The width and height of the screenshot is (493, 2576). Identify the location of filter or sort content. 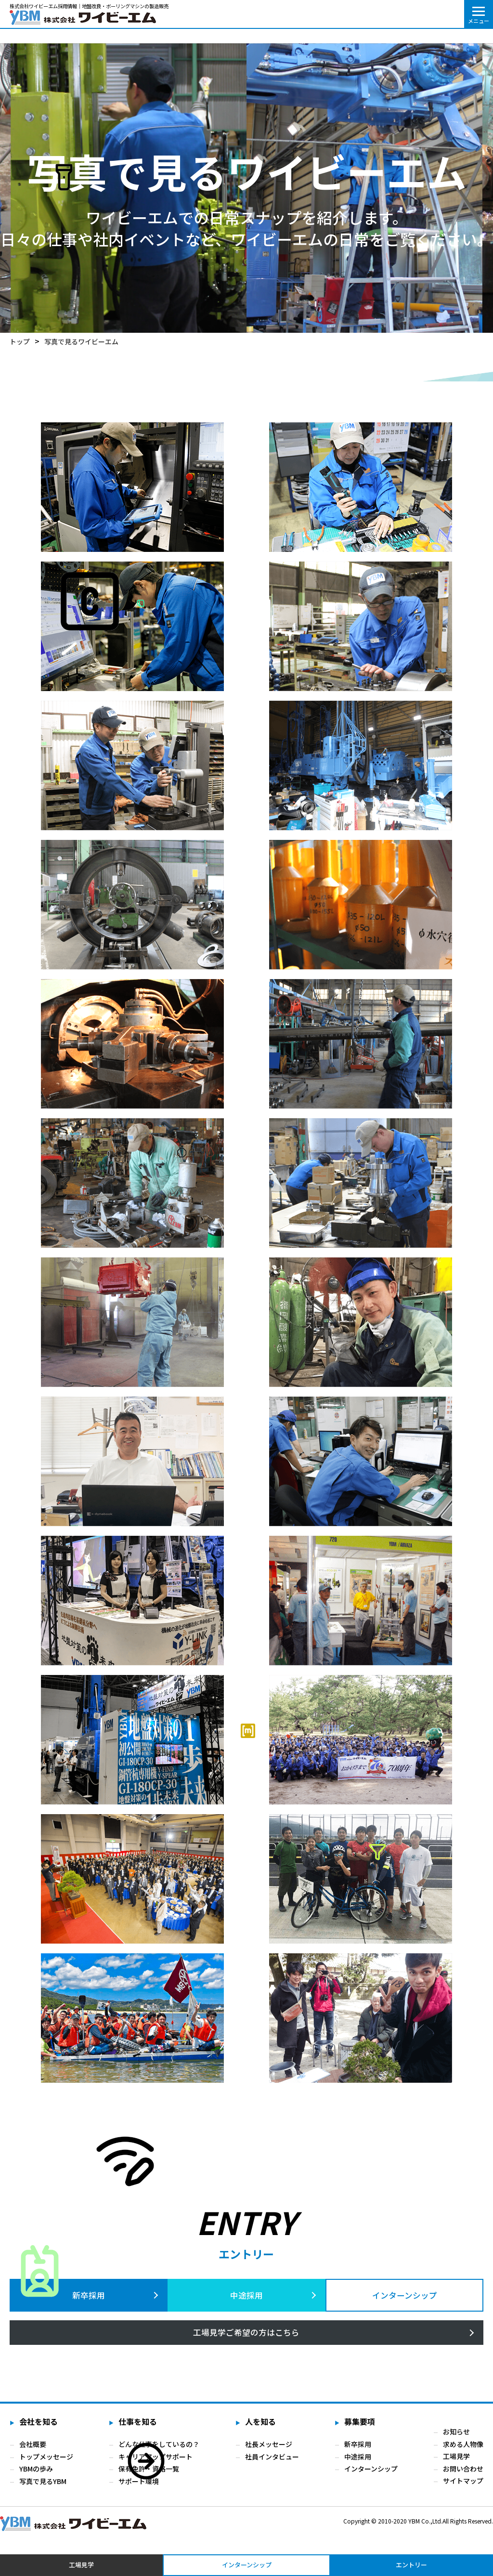
(377, 1852).